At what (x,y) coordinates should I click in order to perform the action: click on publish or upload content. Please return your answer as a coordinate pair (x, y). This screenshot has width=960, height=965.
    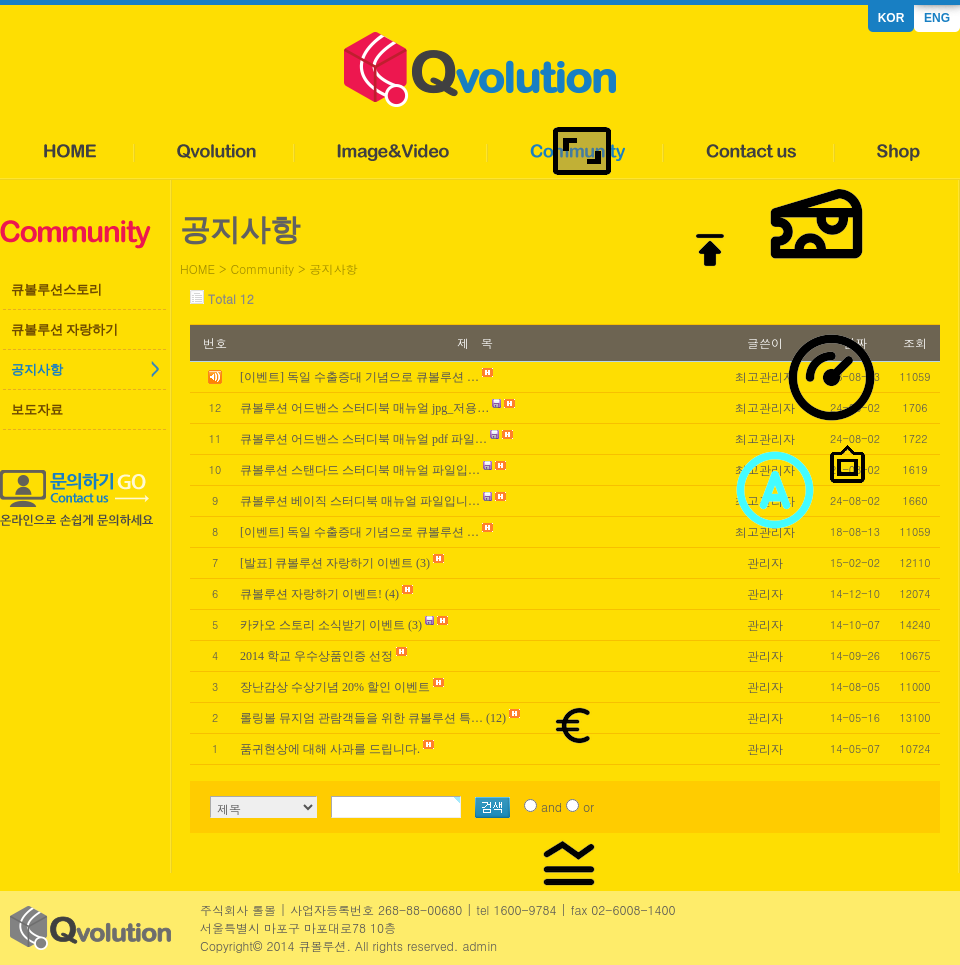
    Looking at the image, I should click on (710, 250).